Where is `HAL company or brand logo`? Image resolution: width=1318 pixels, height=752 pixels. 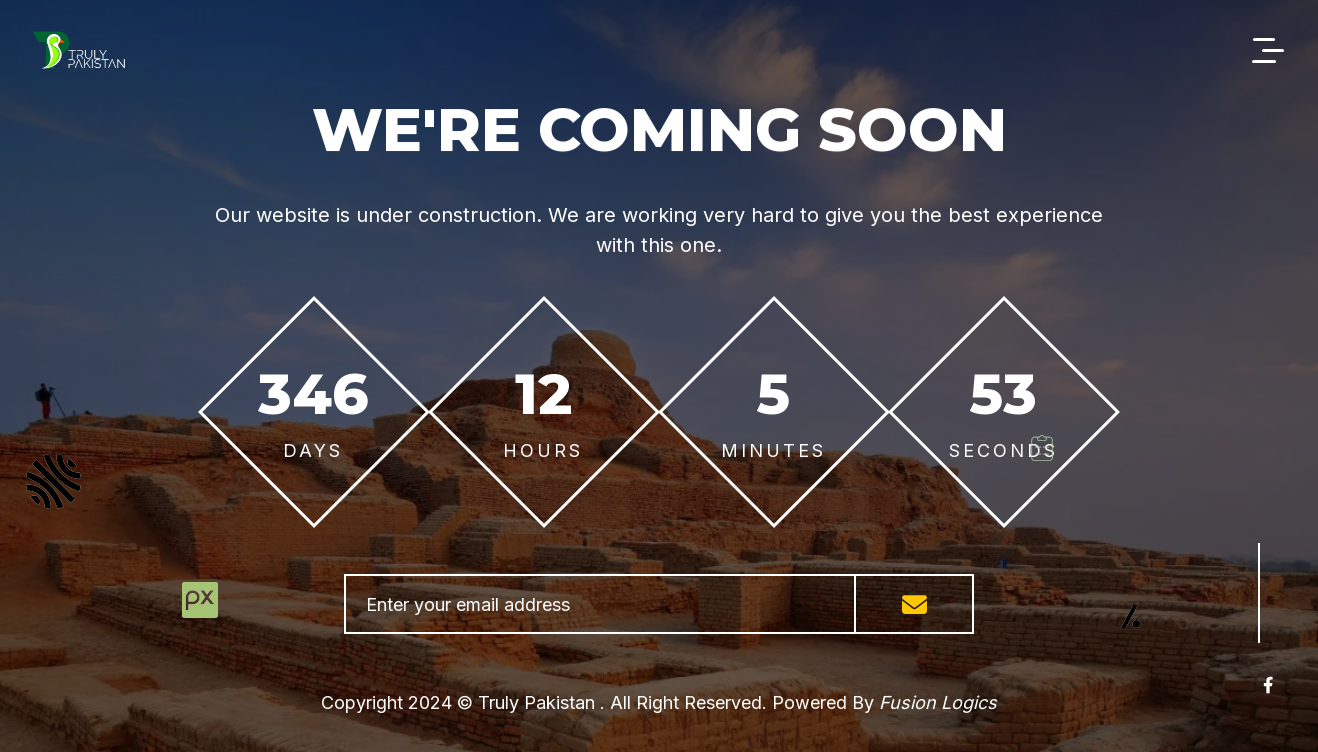 HAL company or brand logo is located at coordinates (53, 481).